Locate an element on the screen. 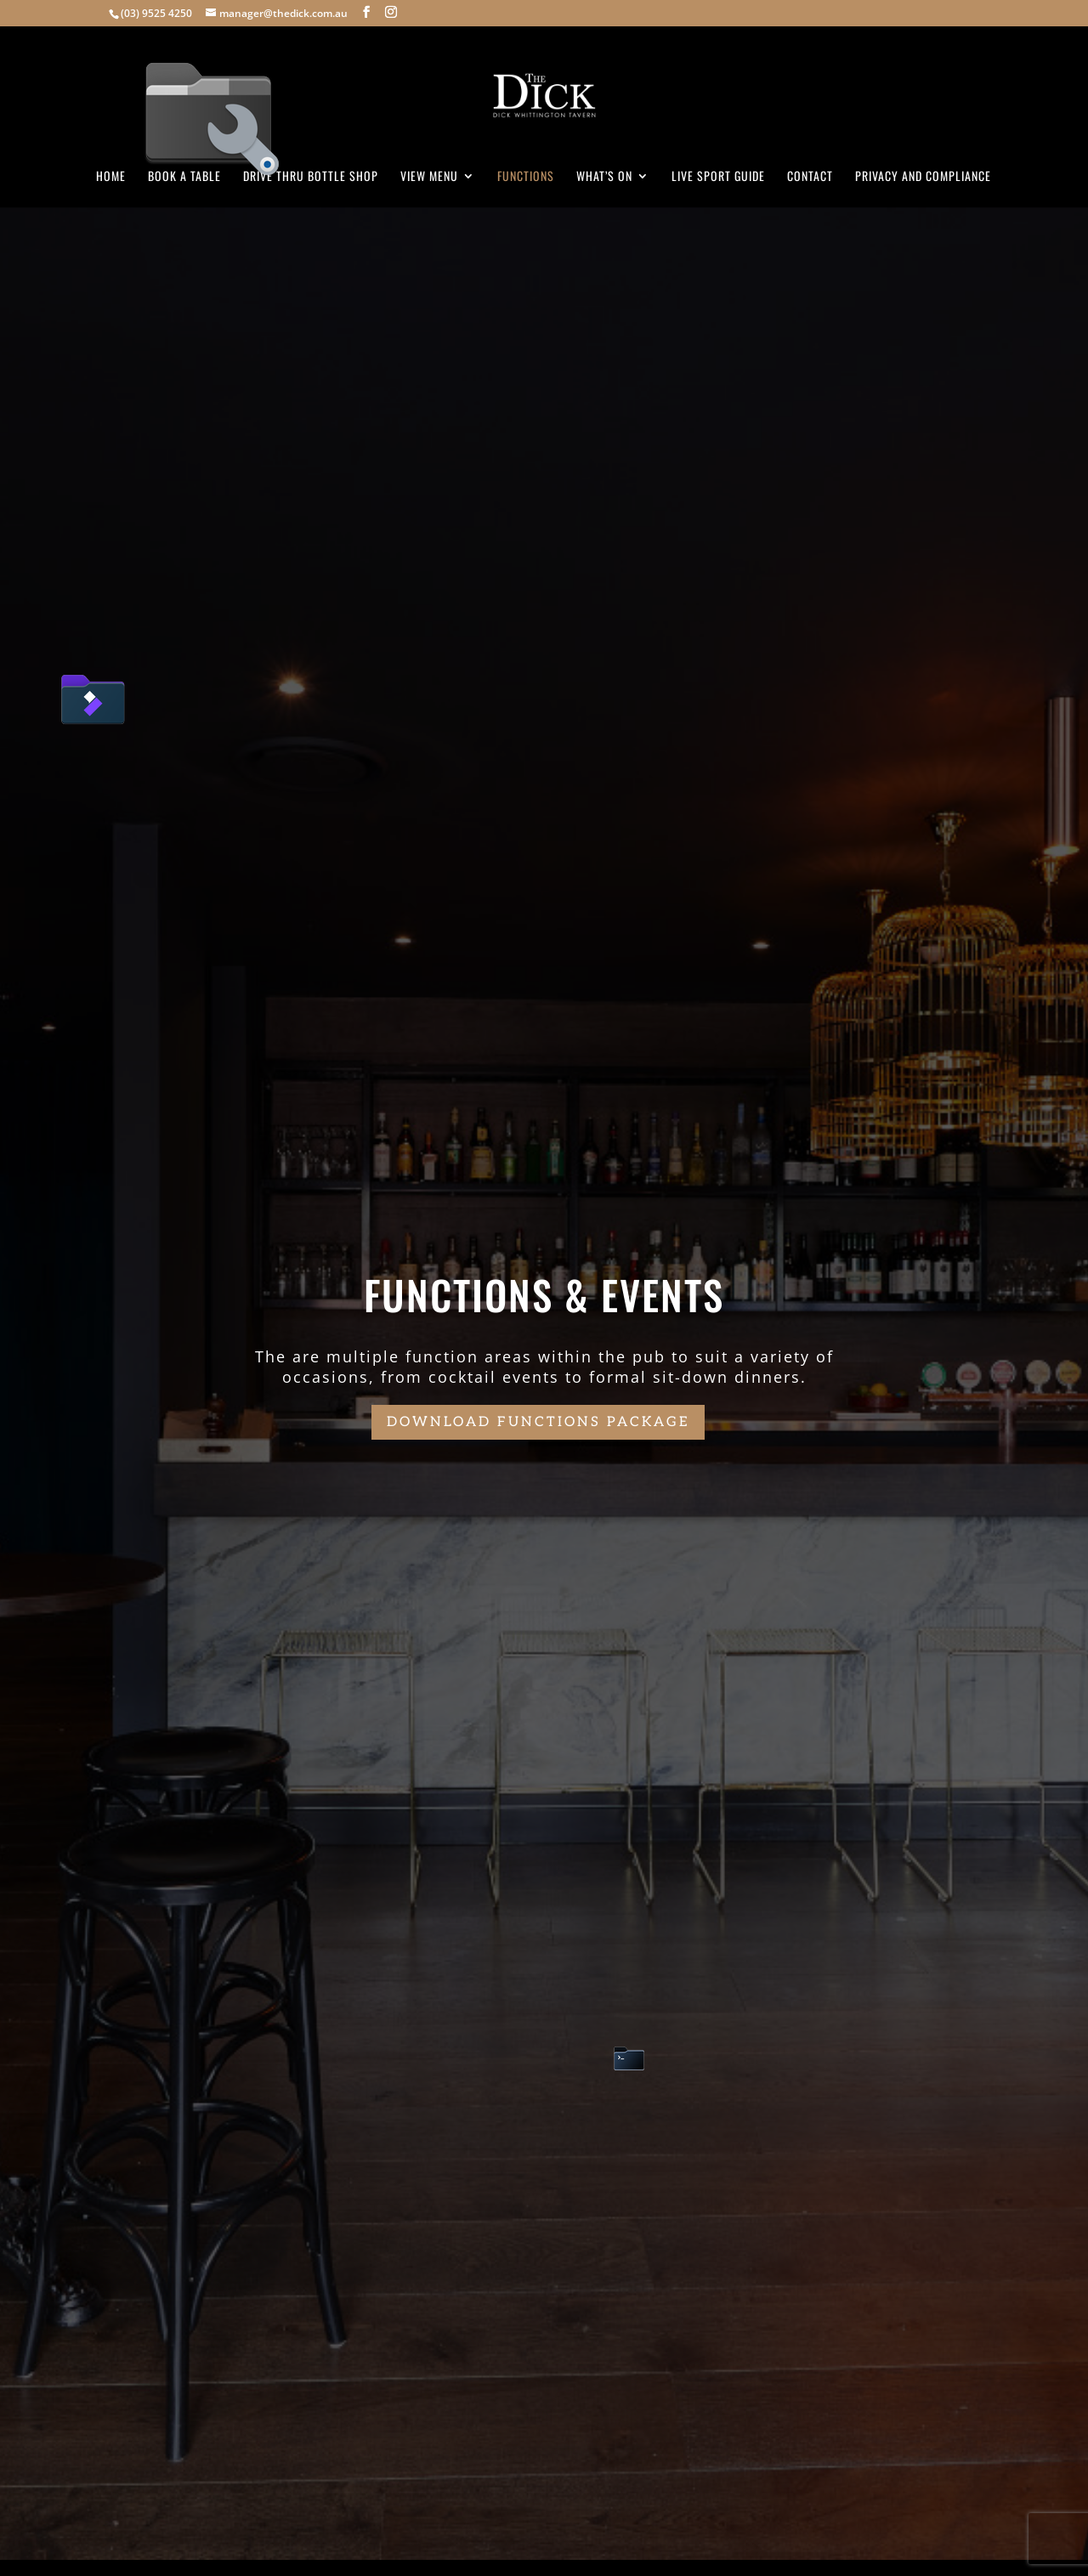  open resource hacker project folder is located at coordinates (207, 115).